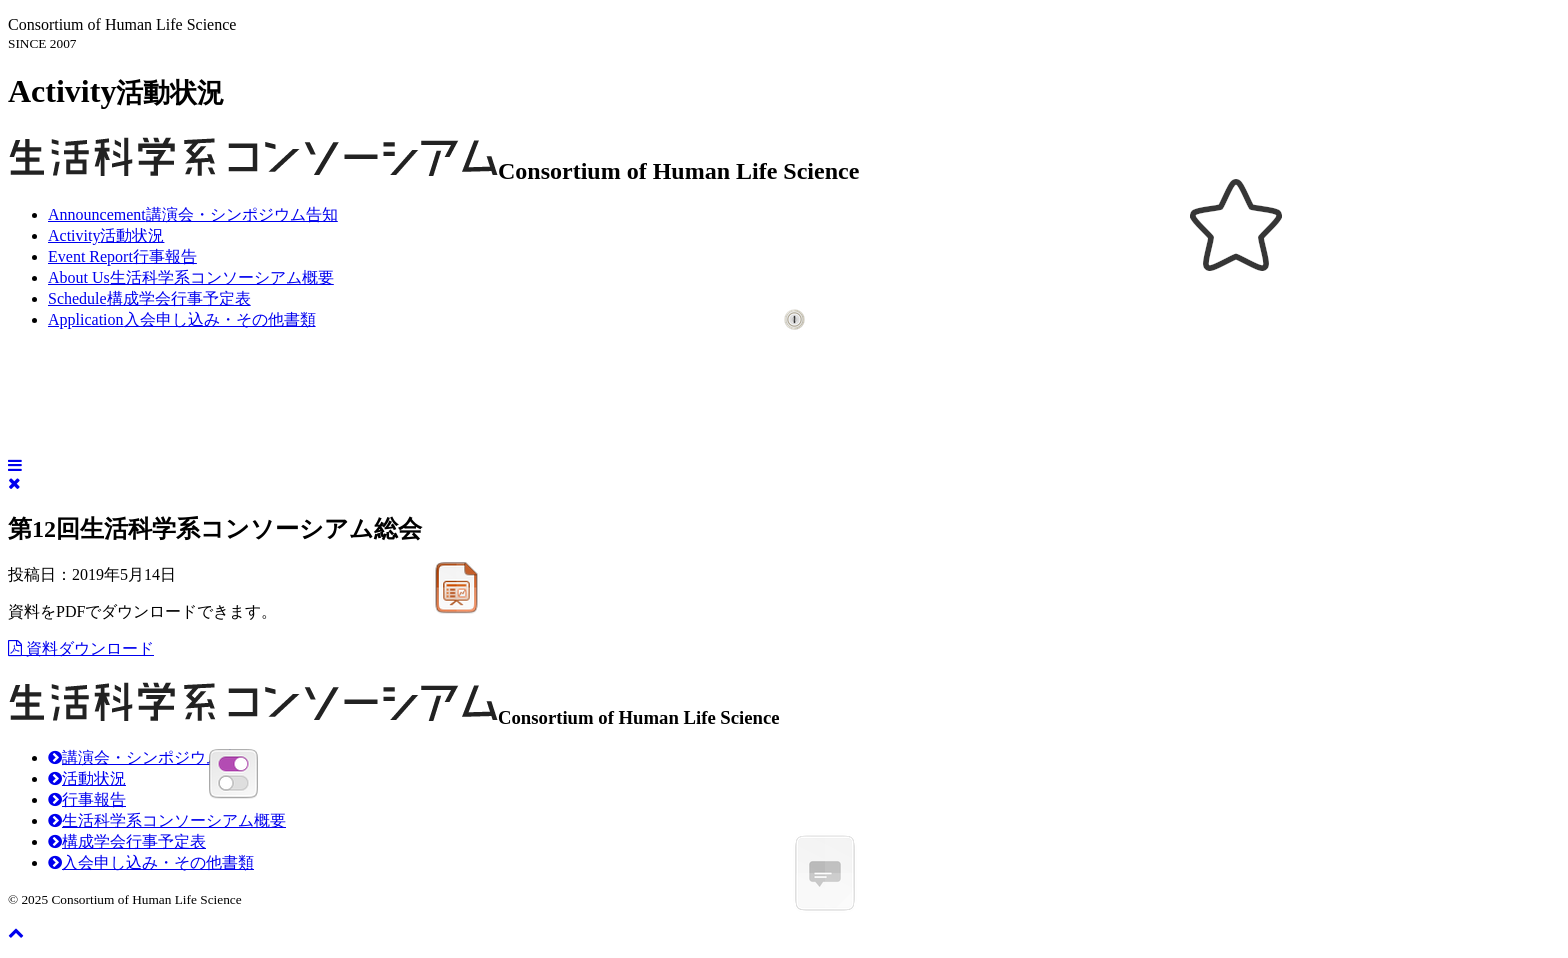 The width and height of the screenshot is (1568, 958). I want to click on a microdvd subtitle file, so click(825, 873).